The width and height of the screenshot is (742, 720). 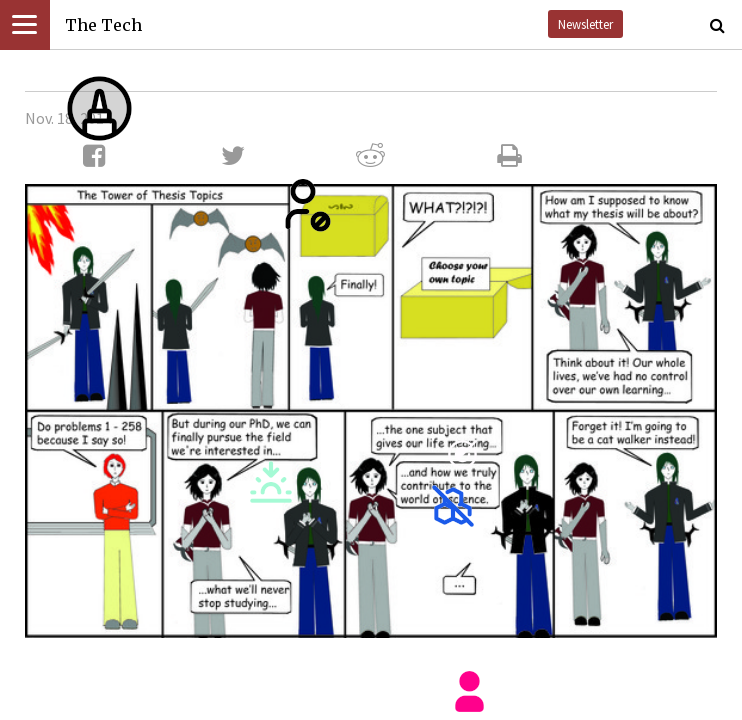 I want to click on cancel or block a user account, so click(x=303, y=204).